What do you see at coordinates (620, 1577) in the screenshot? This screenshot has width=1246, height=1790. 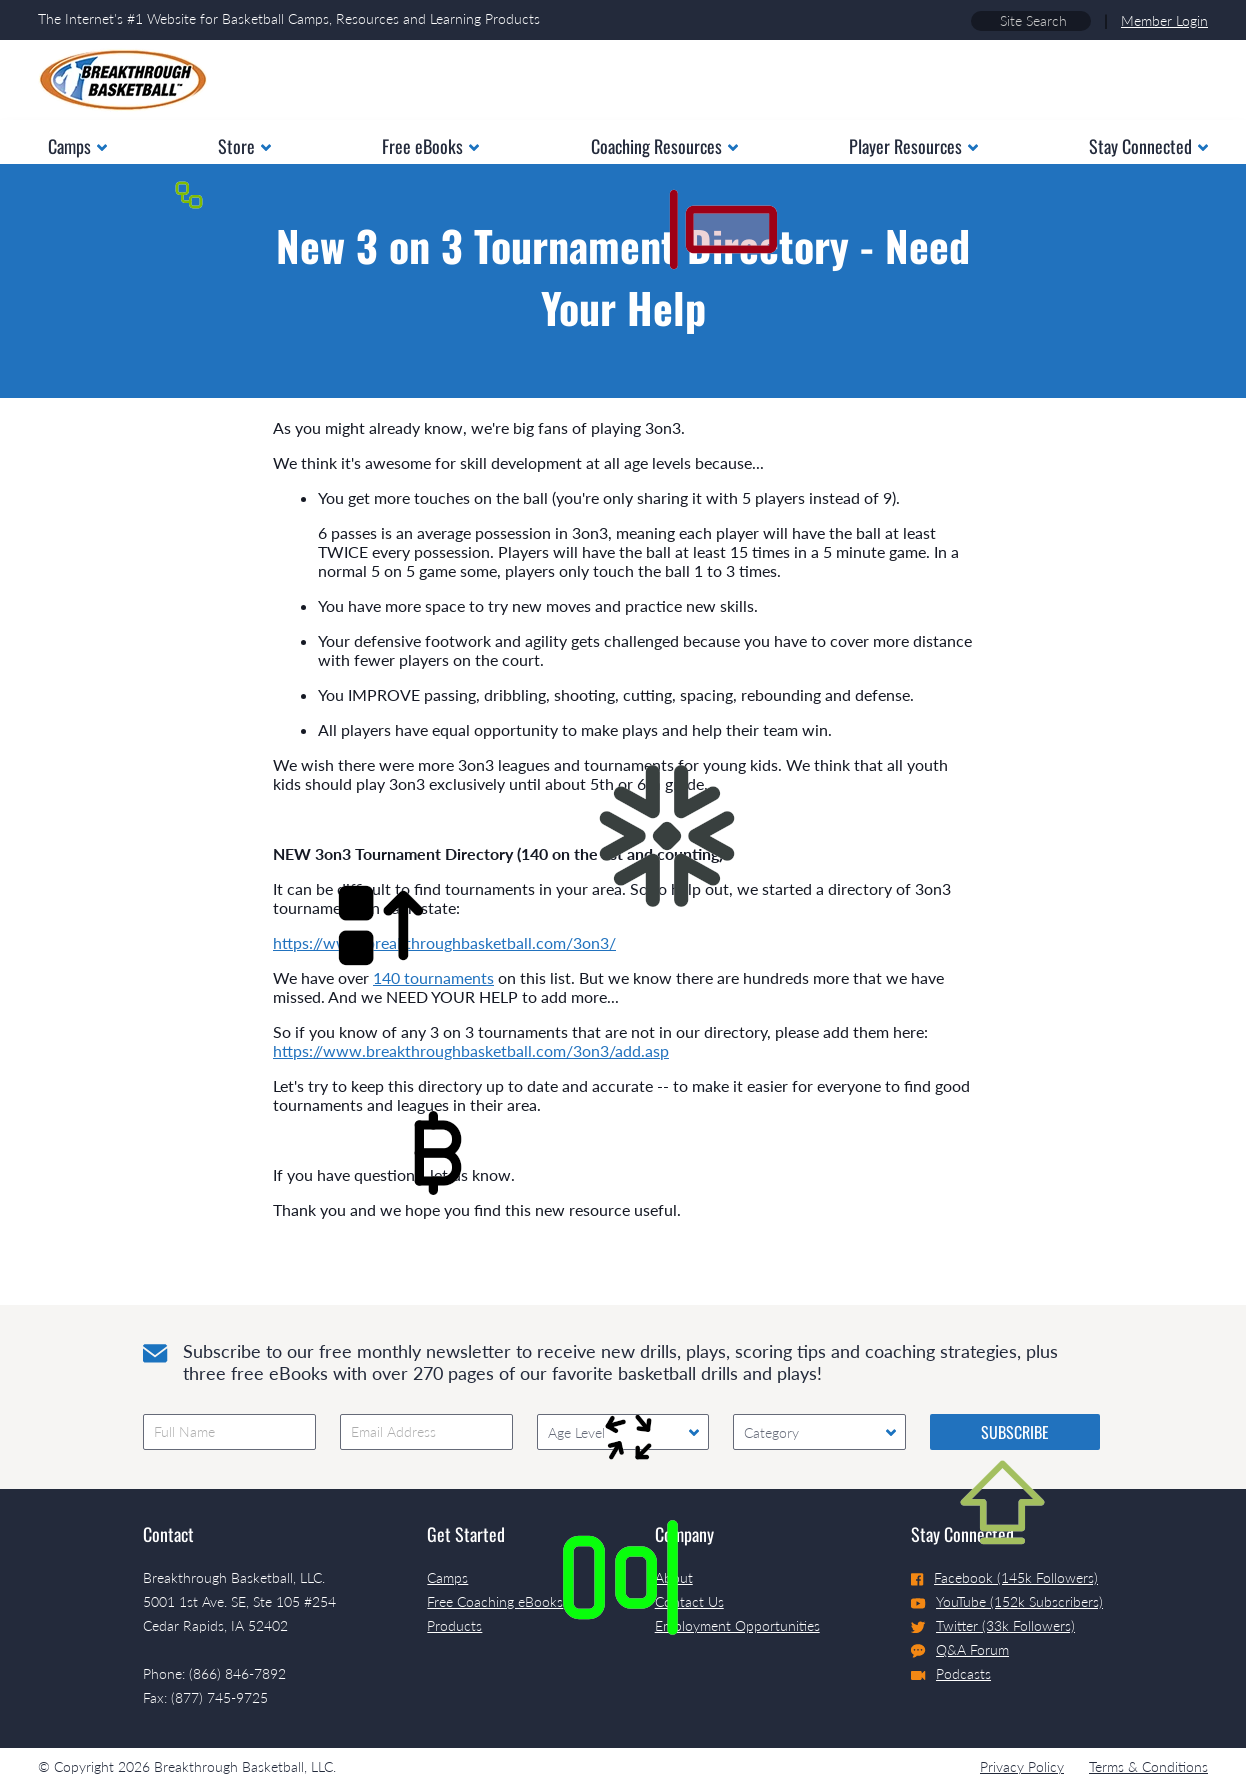 I see `align elements to the end of the horizontal axis` at bounding box center [620, 1577].